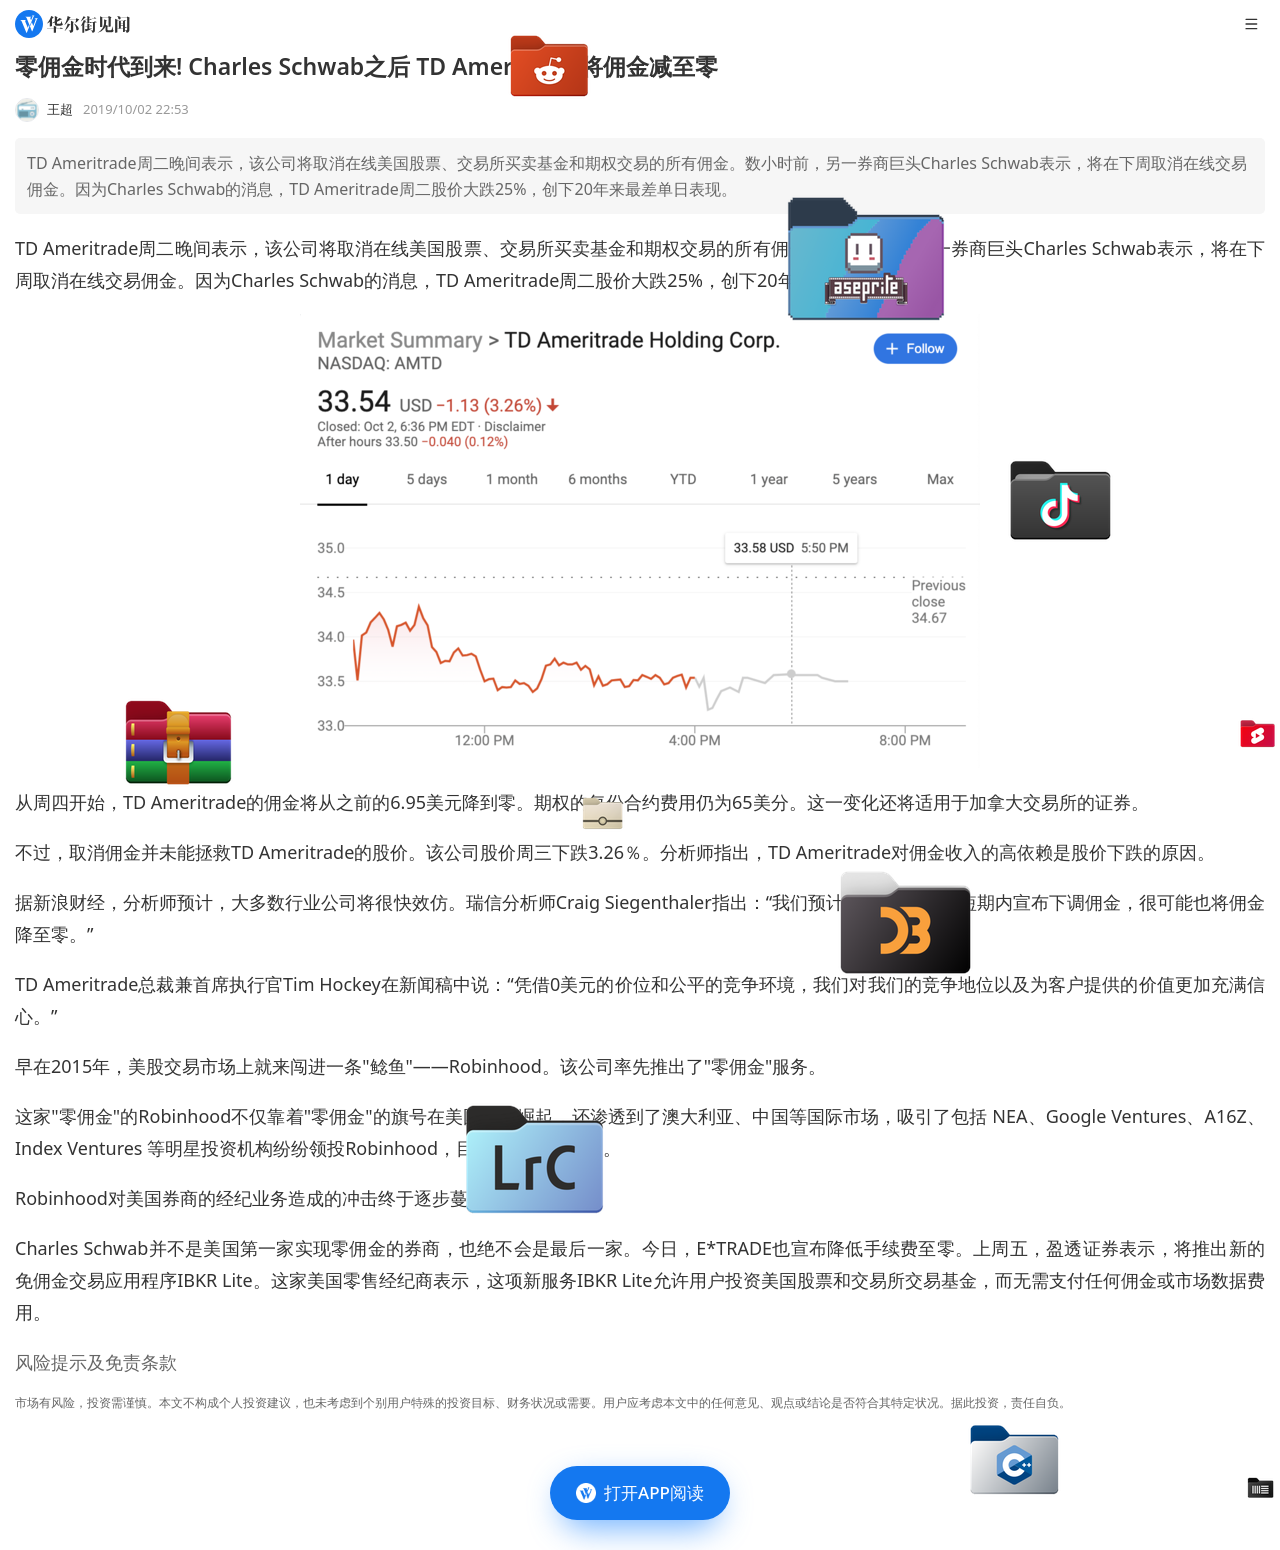 Image resolution: width=1280 pixels, height=1550 pixels. Describe the element at coordinates (602, 814) in the screenshot. I see `folder containing pokémon game files or assets` at that location.